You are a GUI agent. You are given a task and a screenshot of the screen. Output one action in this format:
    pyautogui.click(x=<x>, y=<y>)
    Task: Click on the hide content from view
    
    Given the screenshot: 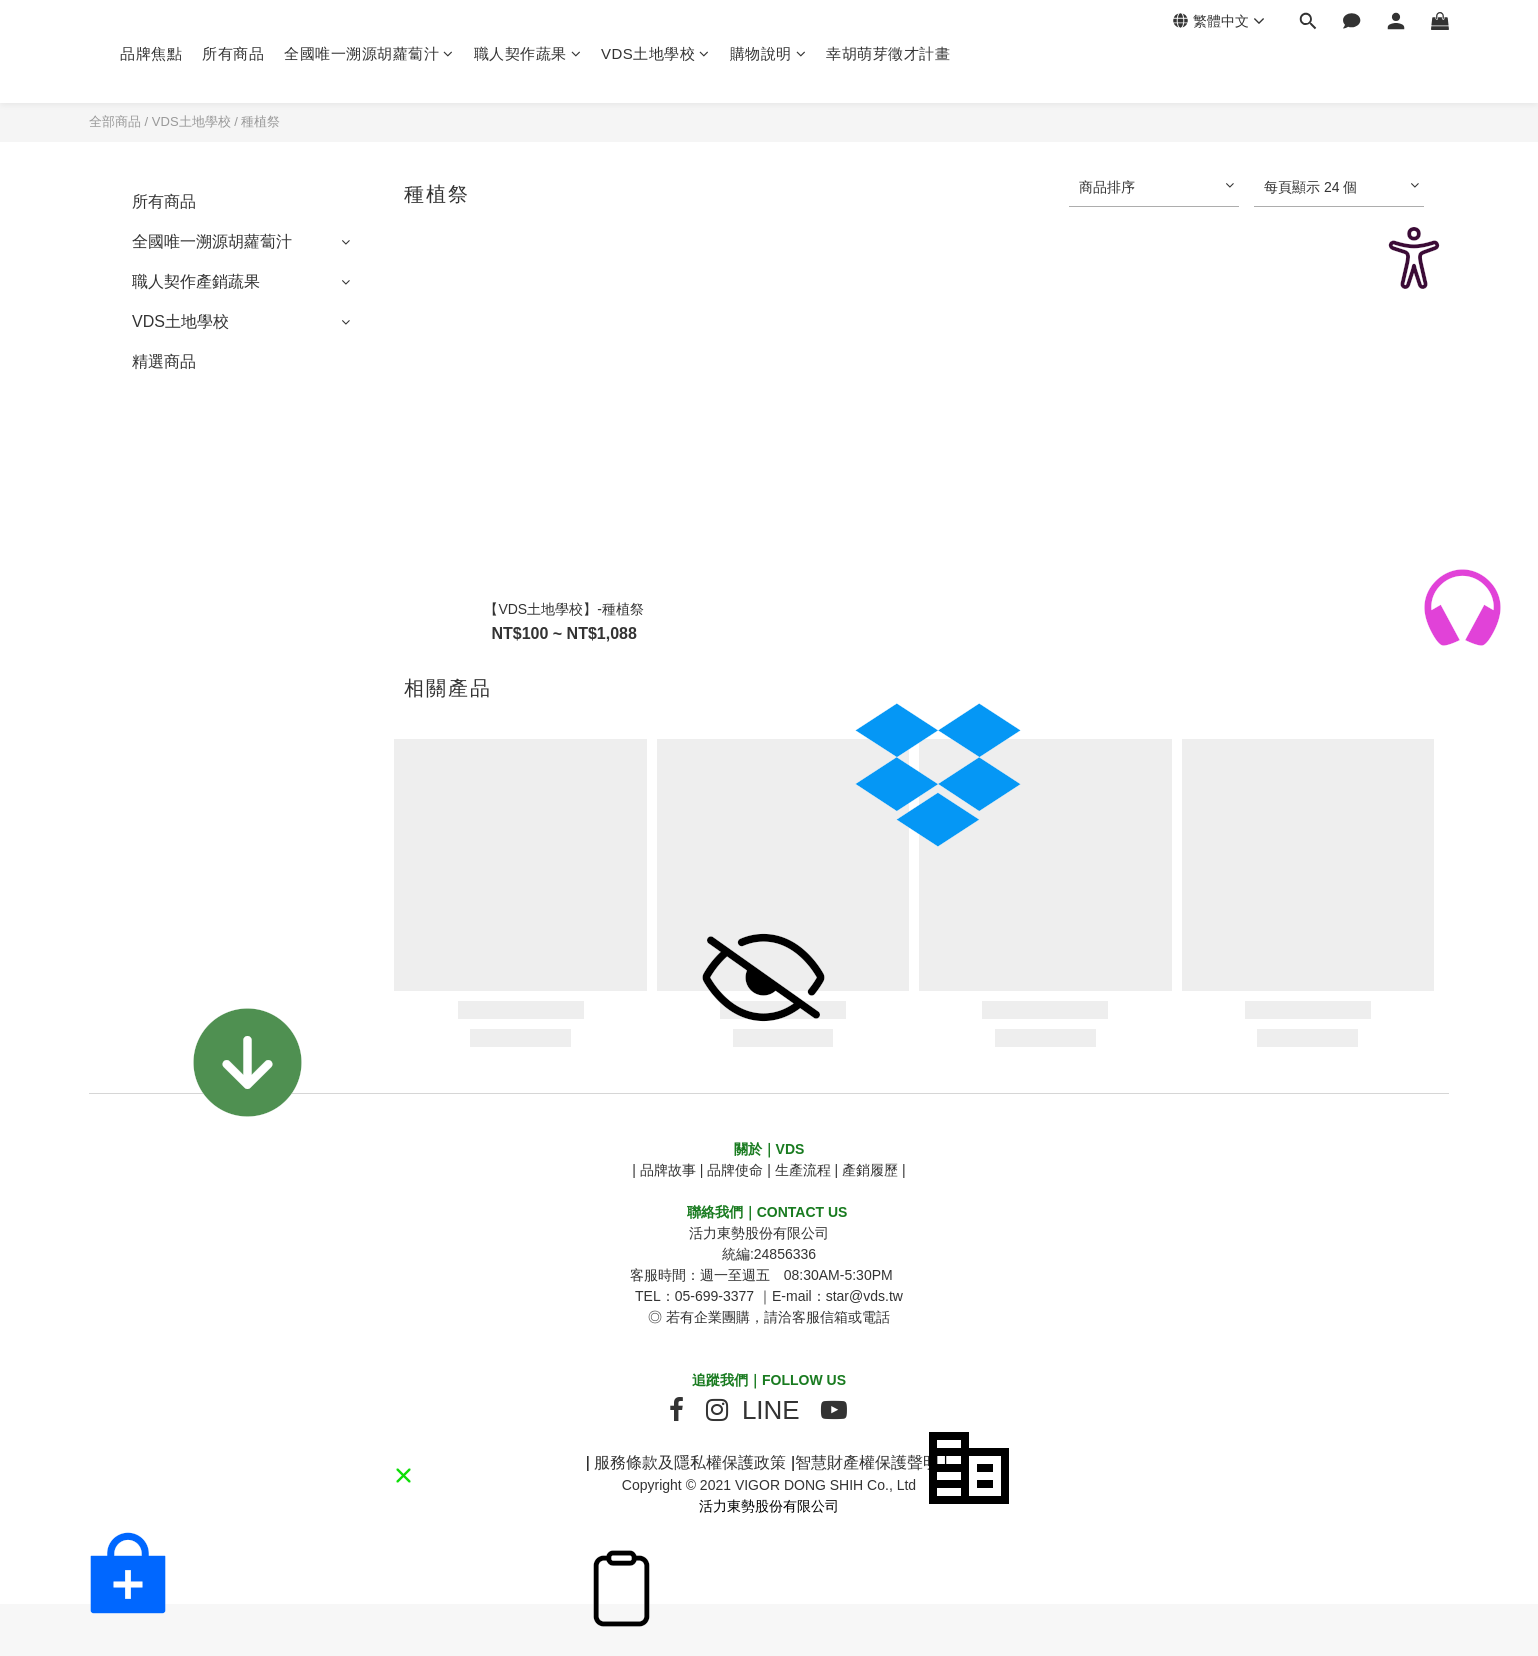 What is the action you would take?
    pyautogui.click(x=763, y=977)
    